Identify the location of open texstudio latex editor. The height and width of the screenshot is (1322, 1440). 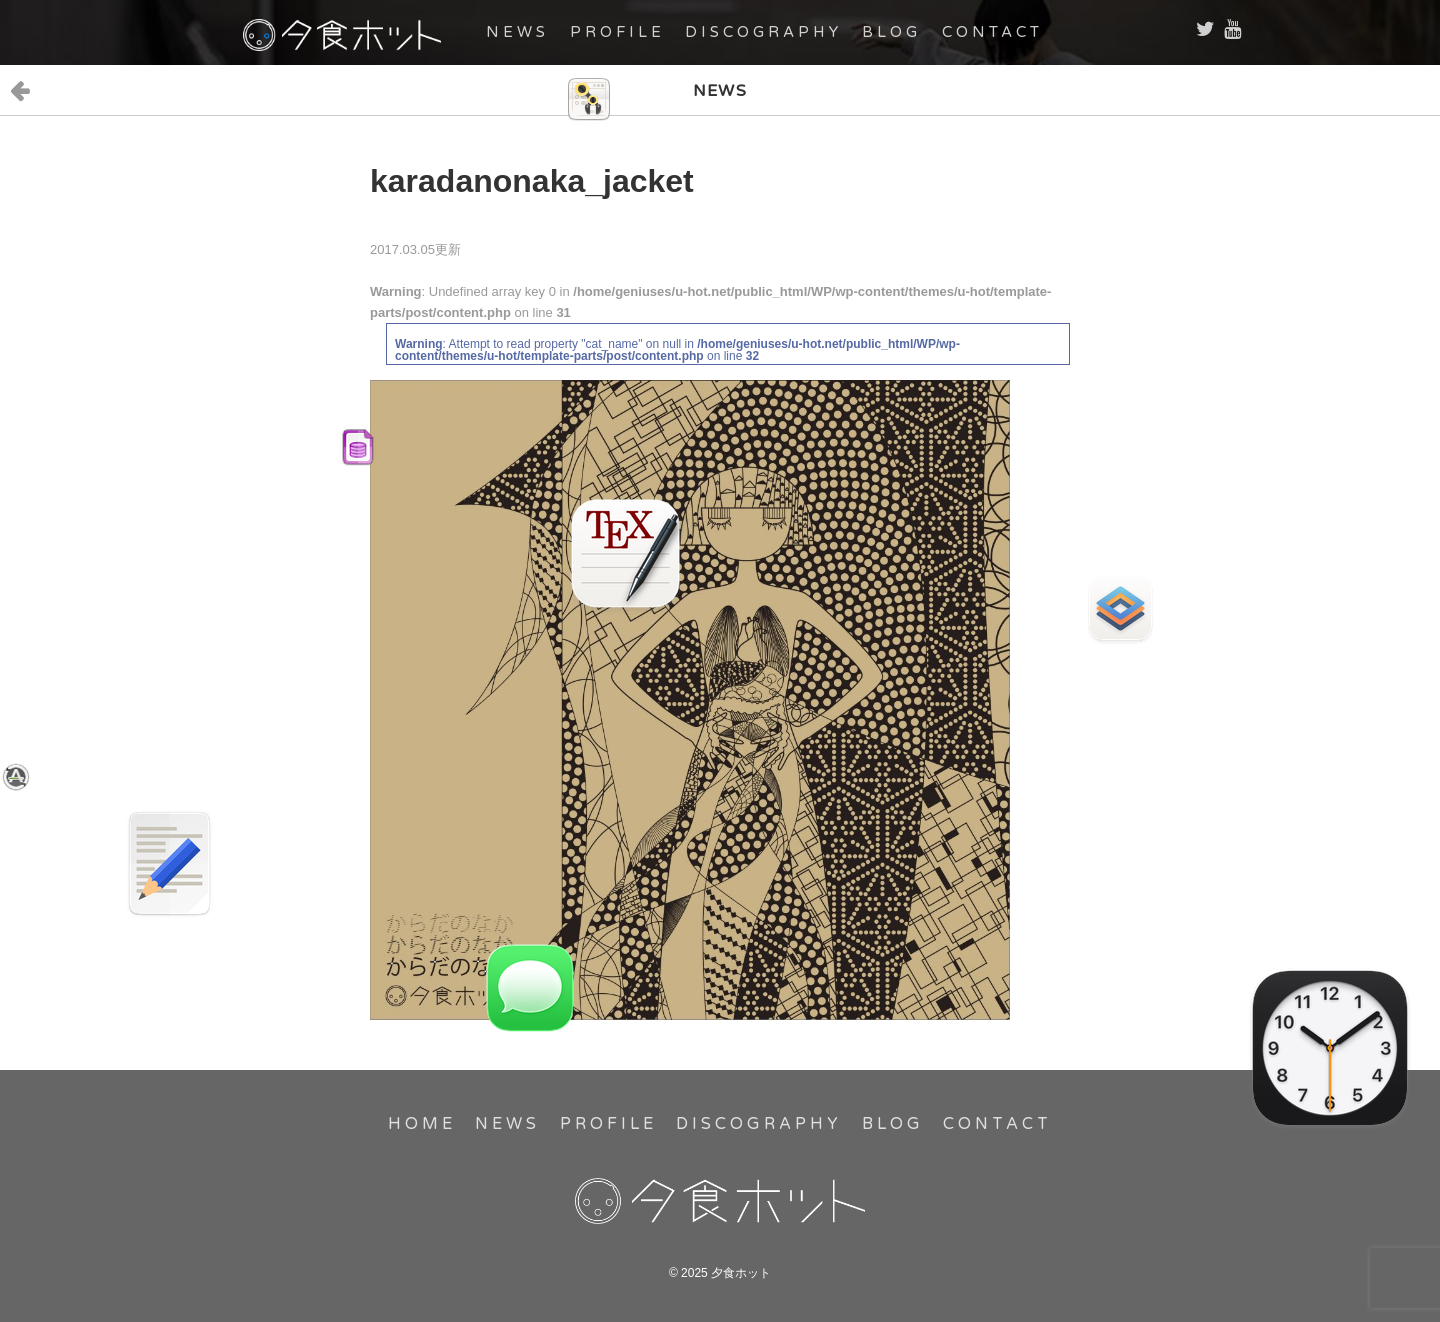
(625, 553).